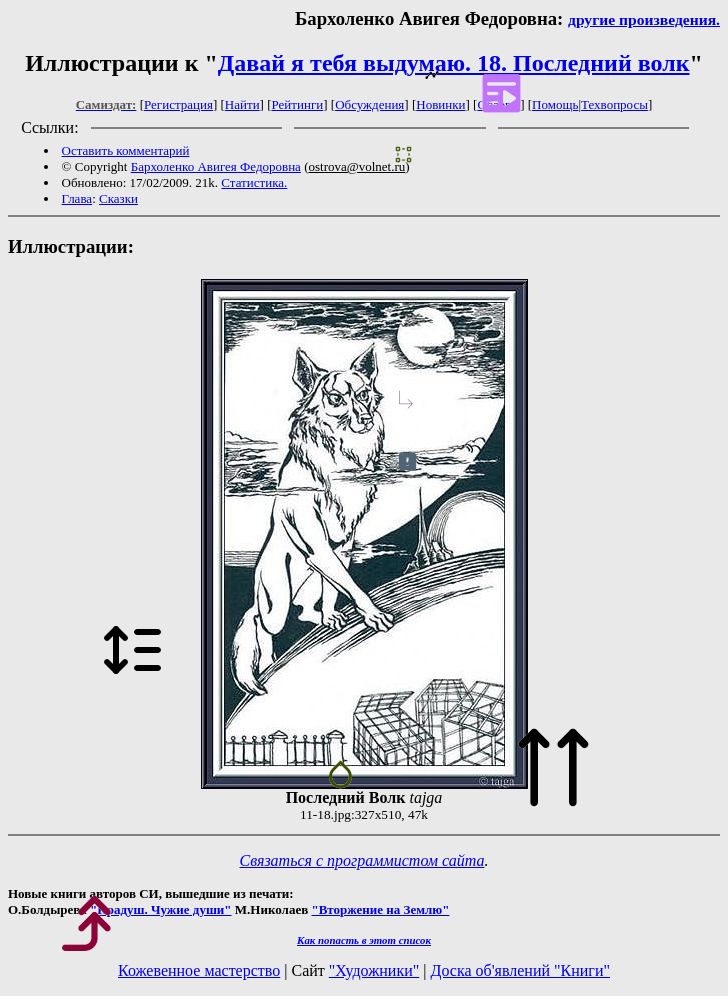 Image resolution: width=728 pixels, height=996 pixels. Describe the element at coordinates (403, 154) in the screenshot. I see `adjust transformation anchor point` at that location.